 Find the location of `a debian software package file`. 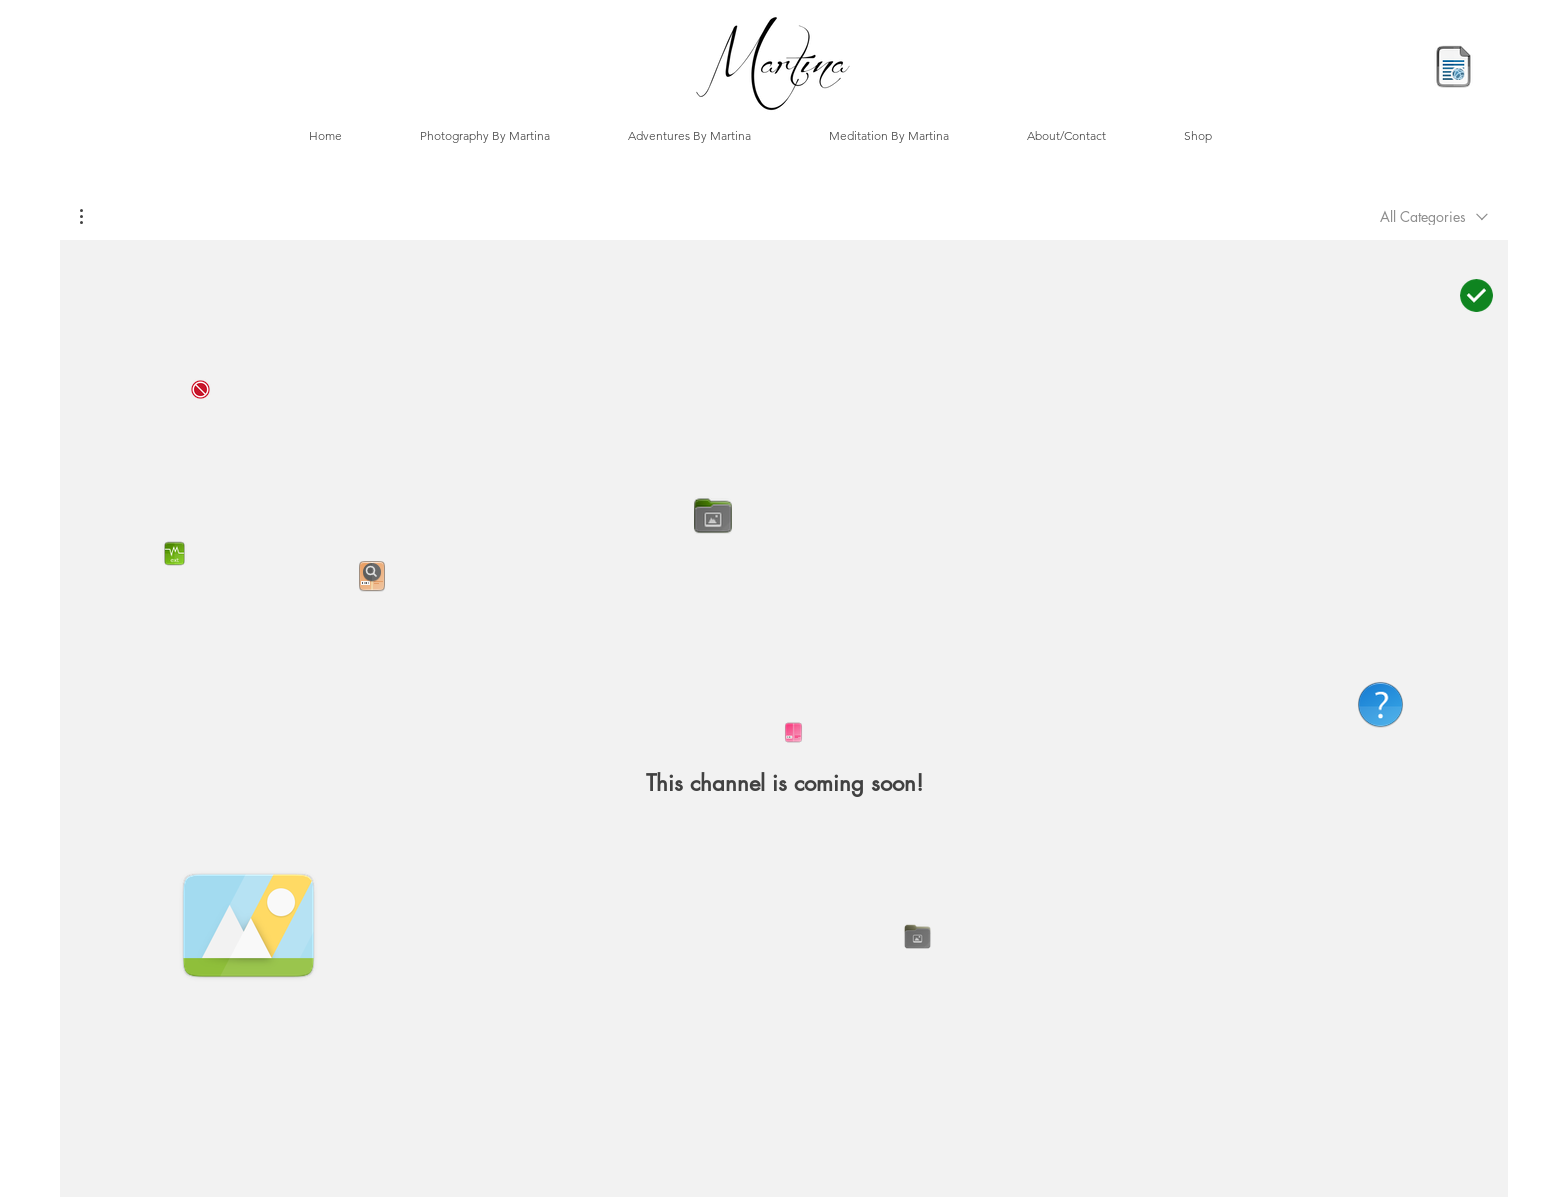

a debian software package file is located at coordinates (793, 732).